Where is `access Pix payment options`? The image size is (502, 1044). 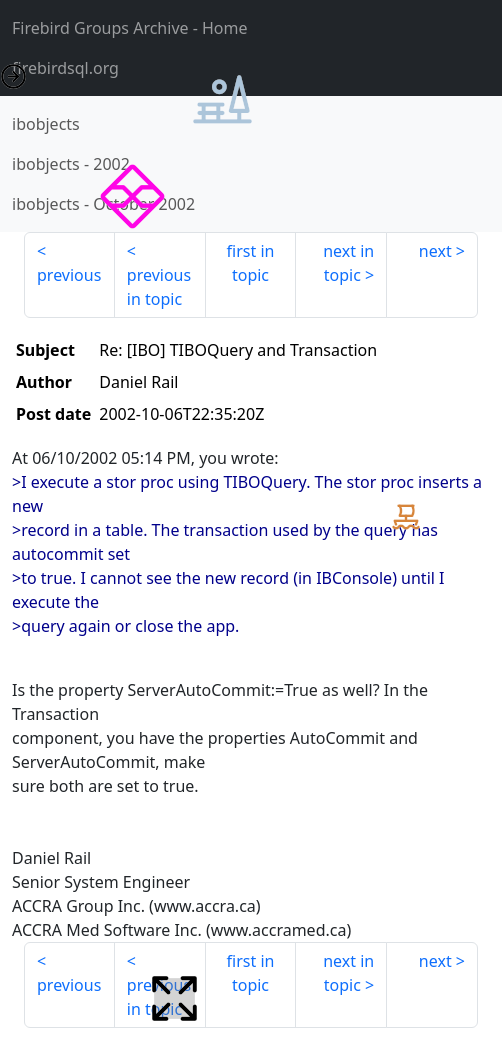 access Pix payment options is located at coordinates (132, 196).